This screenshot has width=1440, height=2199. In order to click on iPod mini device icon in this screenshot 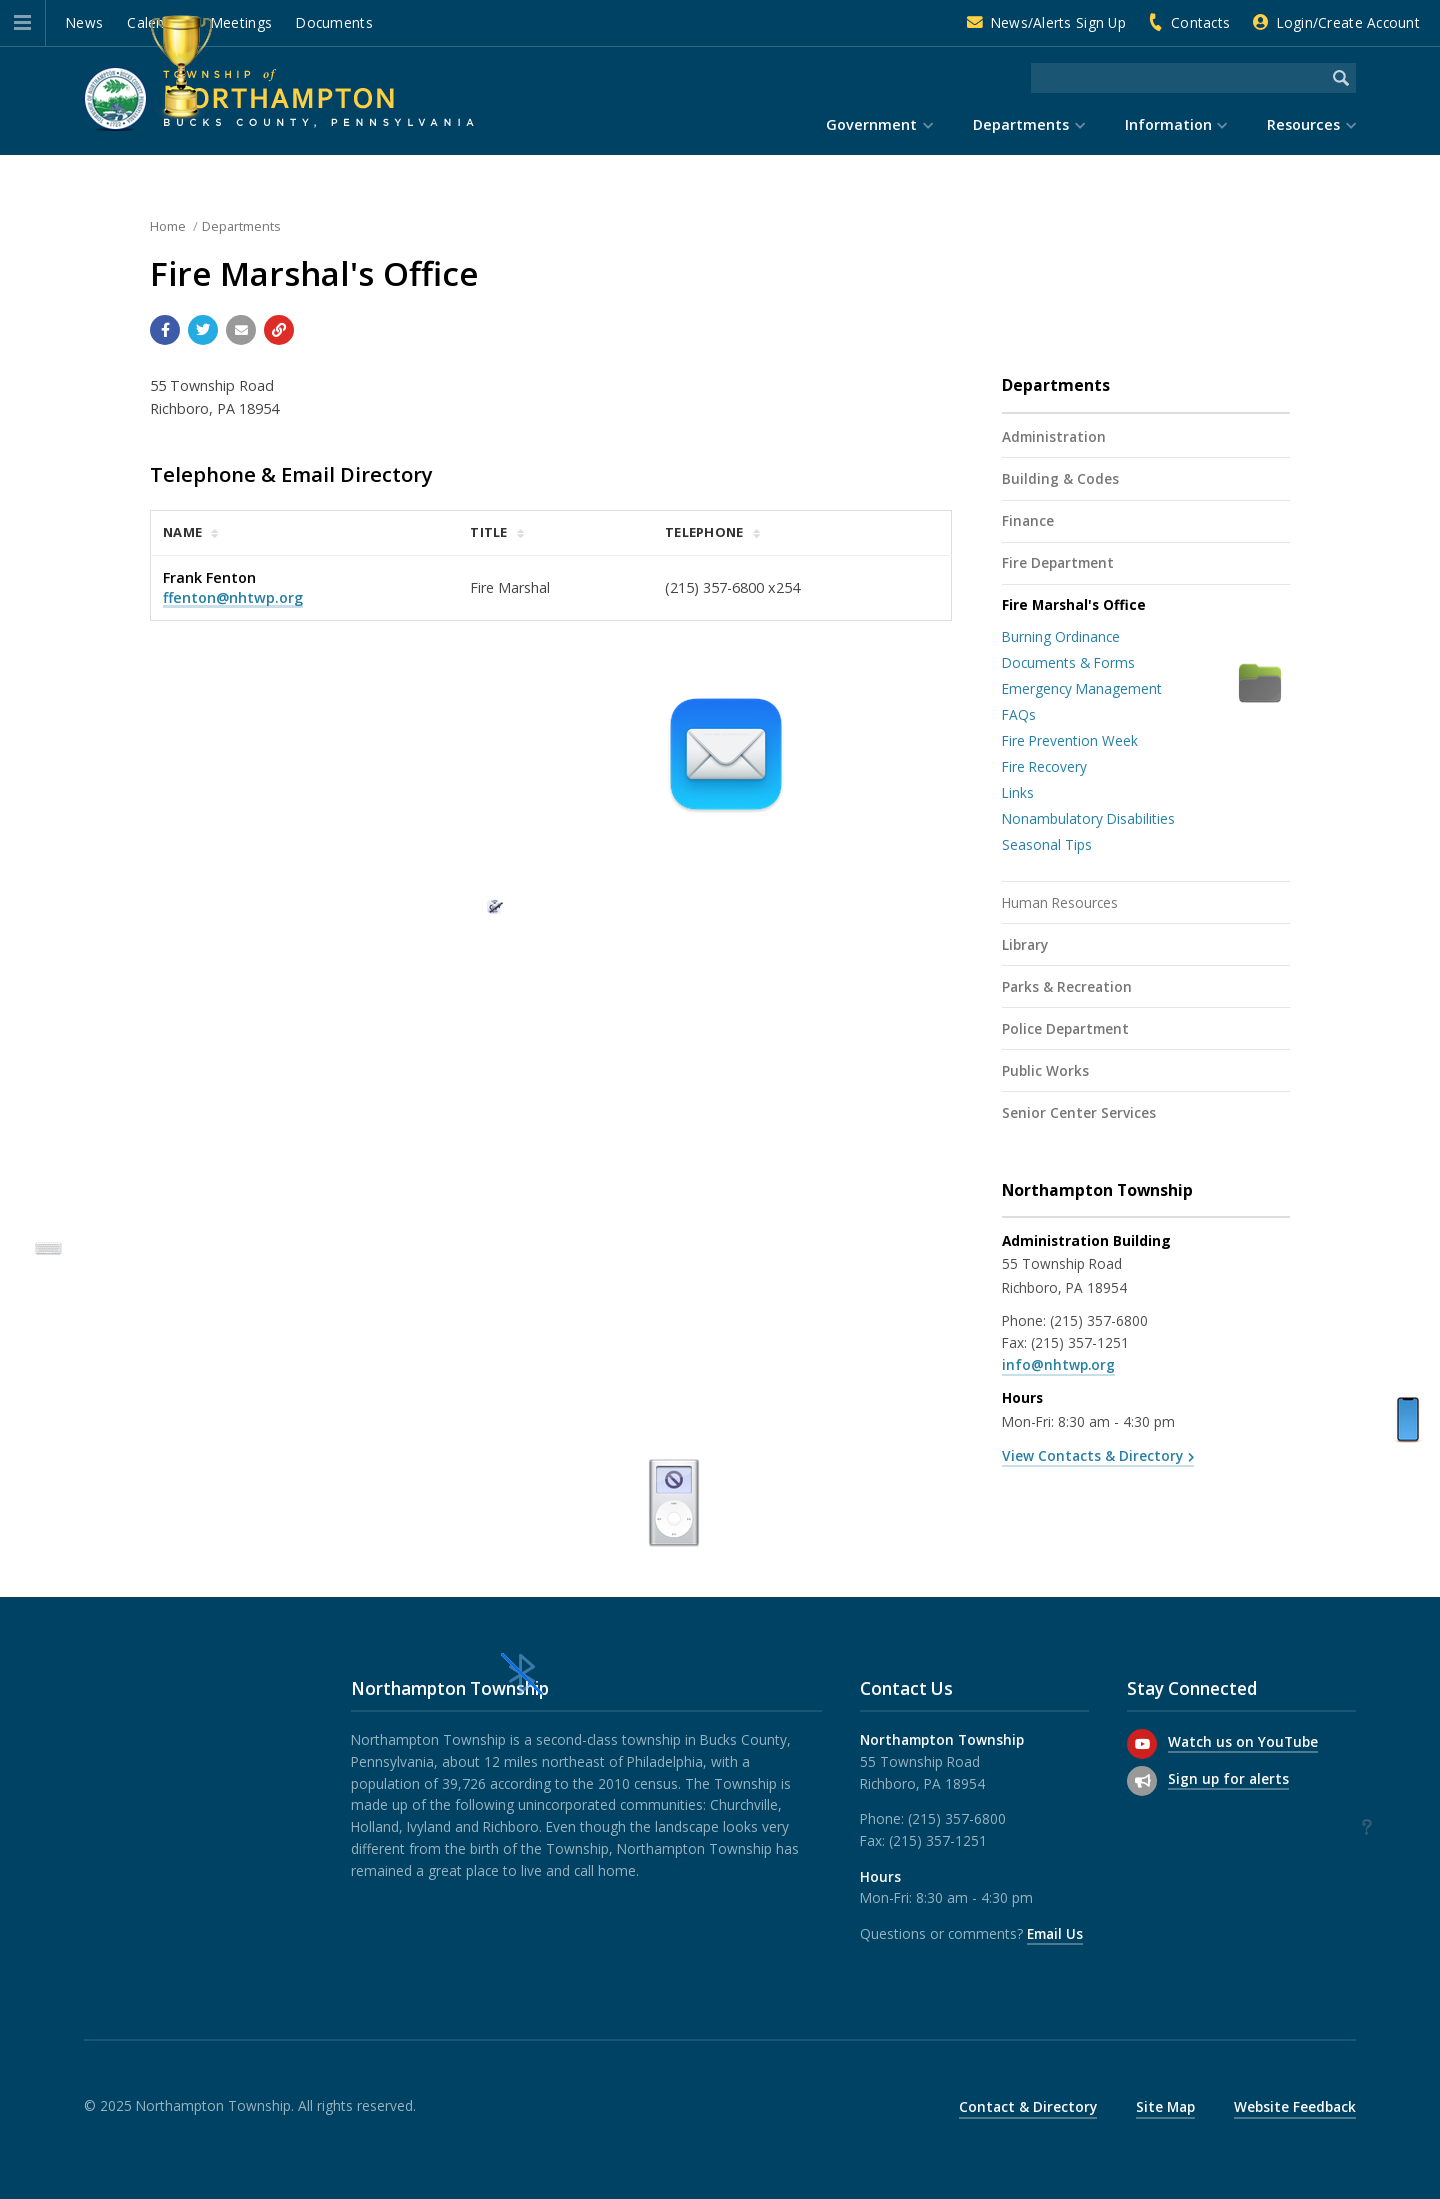, I will do `click(674, 1503)`.